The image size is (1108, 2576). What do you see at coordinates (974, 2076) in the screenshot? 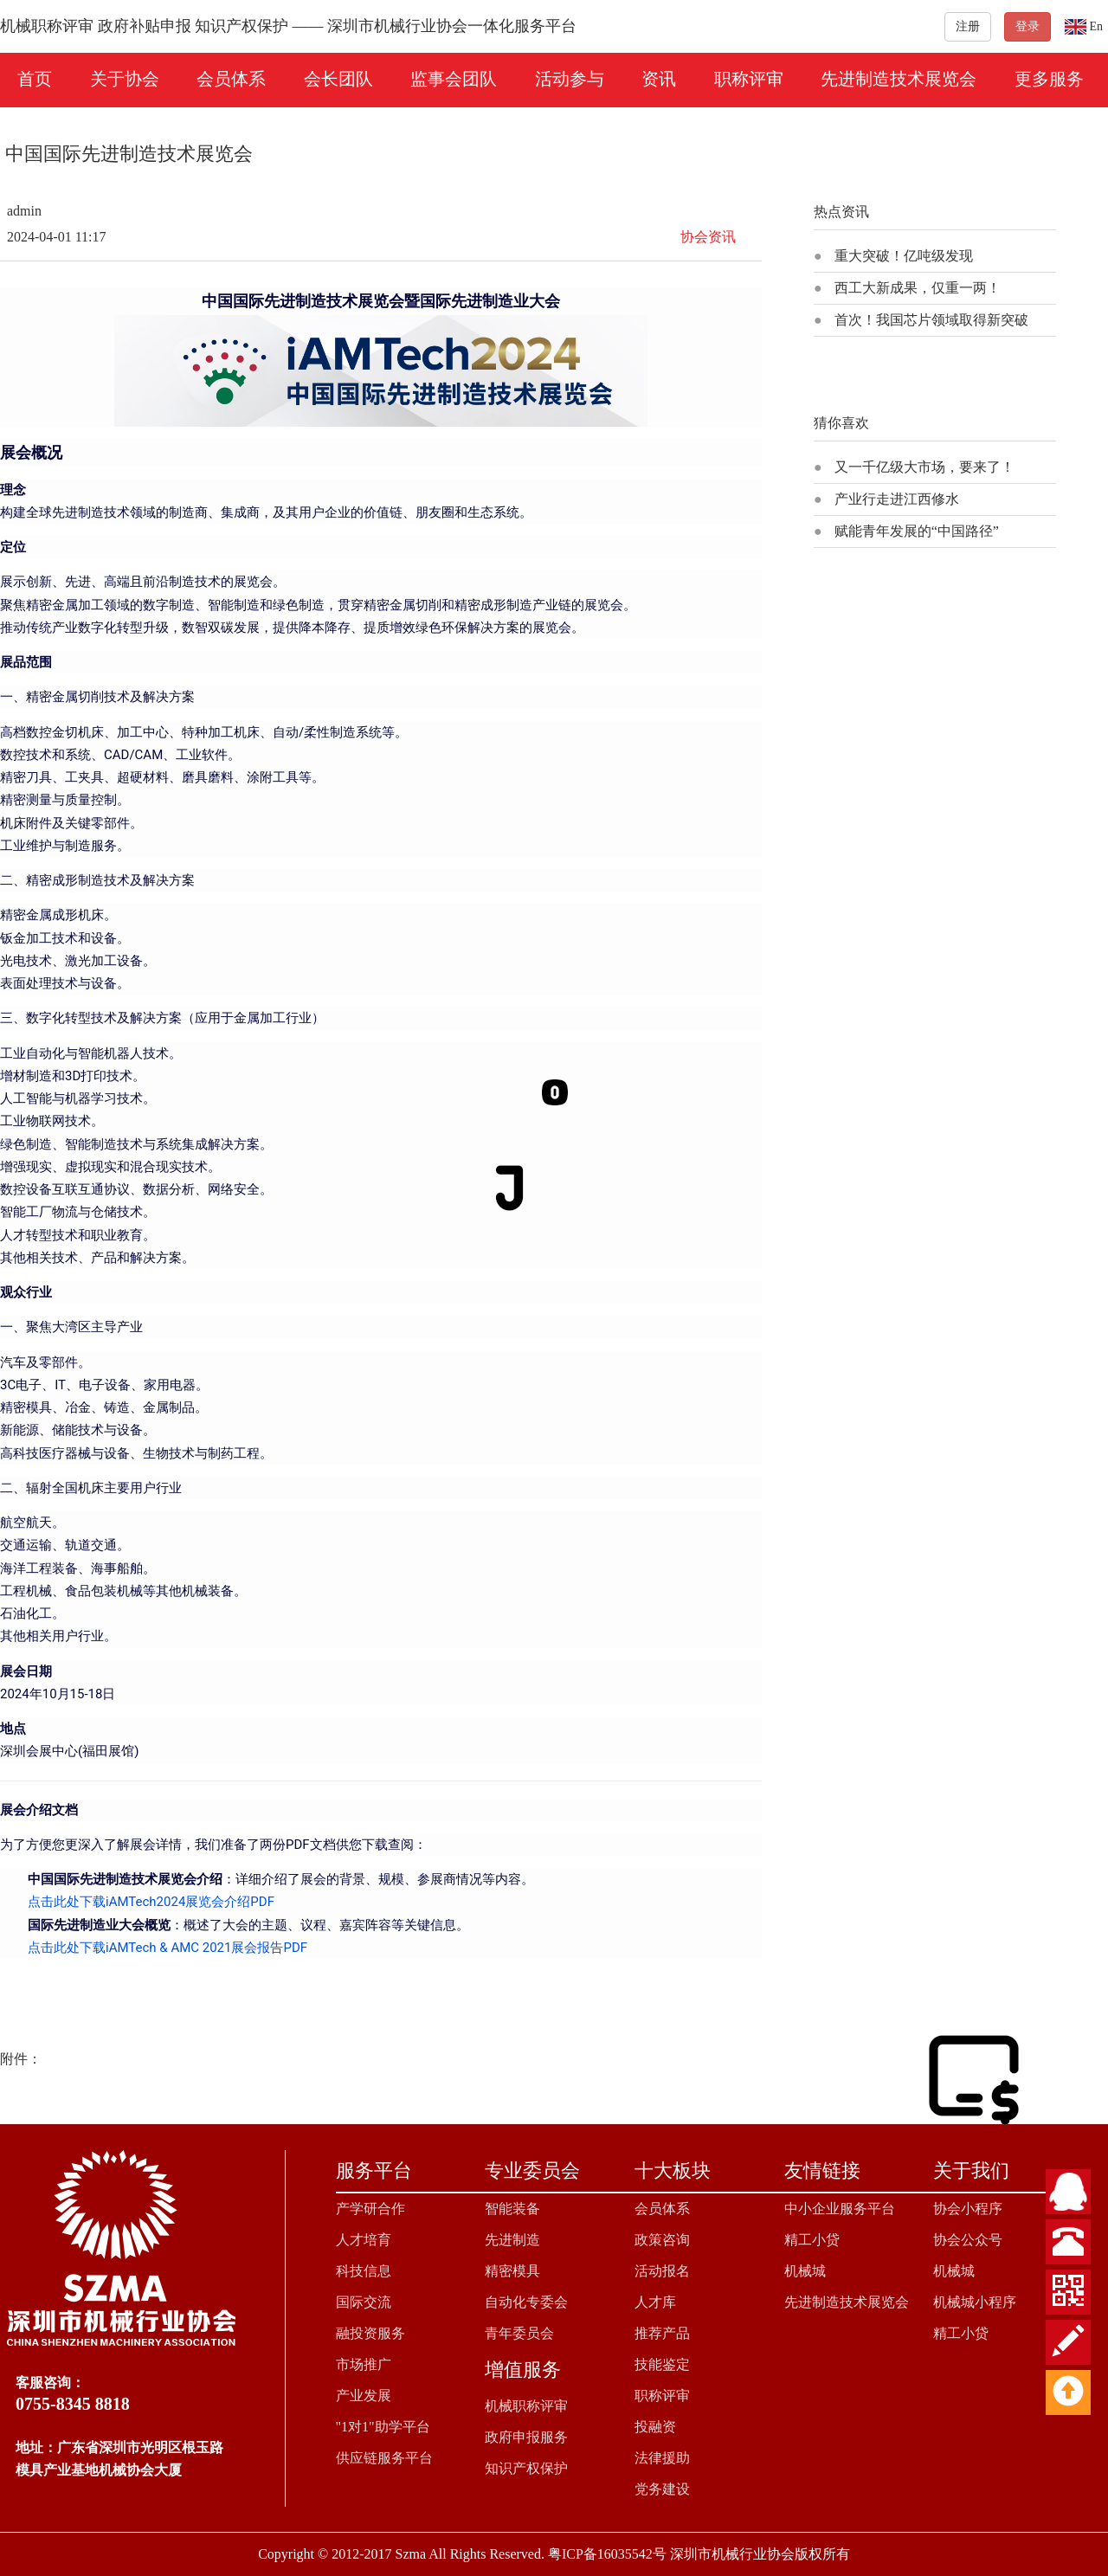
I see `access tablet payment or billing settings` at bounding box center [974, 2076].